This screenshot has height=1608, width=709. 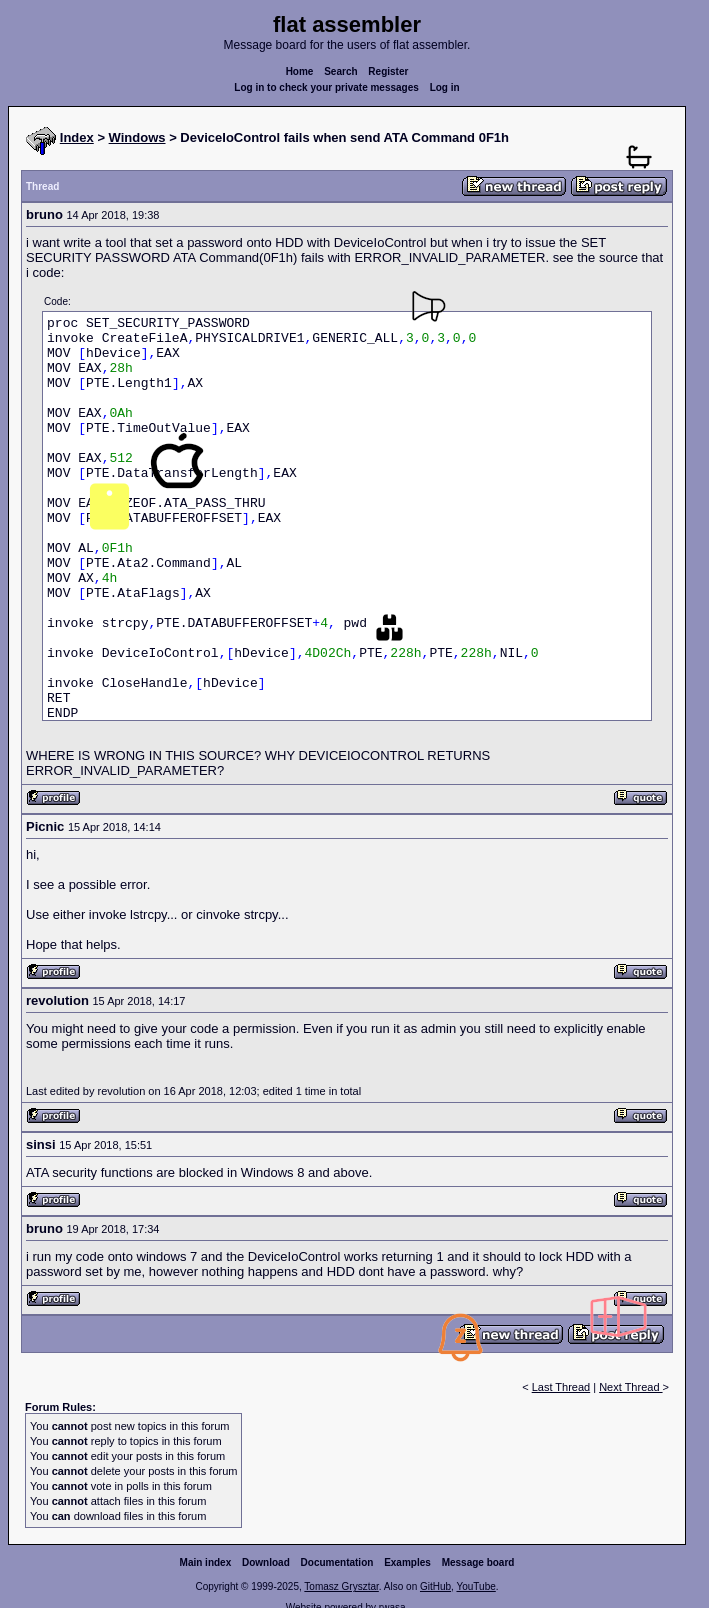 I want to click on bathroom amenity indicator, so click(x=639, y=157).